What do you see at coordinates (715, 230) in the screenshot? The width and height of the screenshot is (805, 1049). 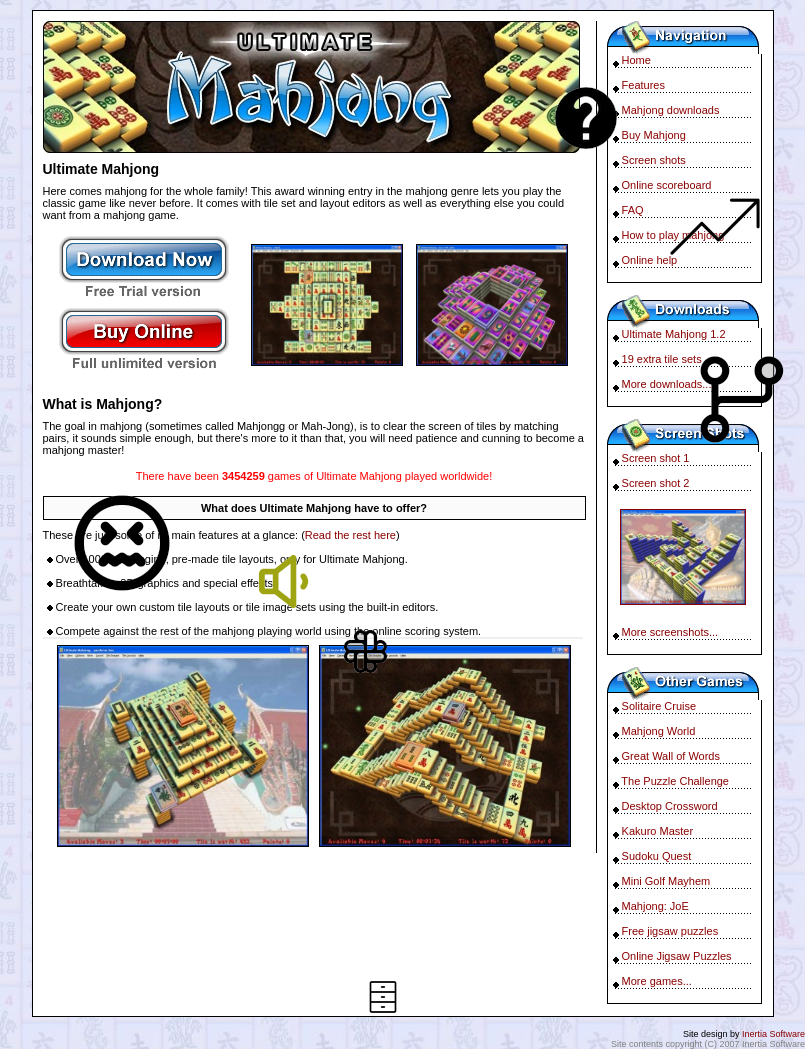 I see `view trending or popular content` at bounding box center [715, 230].